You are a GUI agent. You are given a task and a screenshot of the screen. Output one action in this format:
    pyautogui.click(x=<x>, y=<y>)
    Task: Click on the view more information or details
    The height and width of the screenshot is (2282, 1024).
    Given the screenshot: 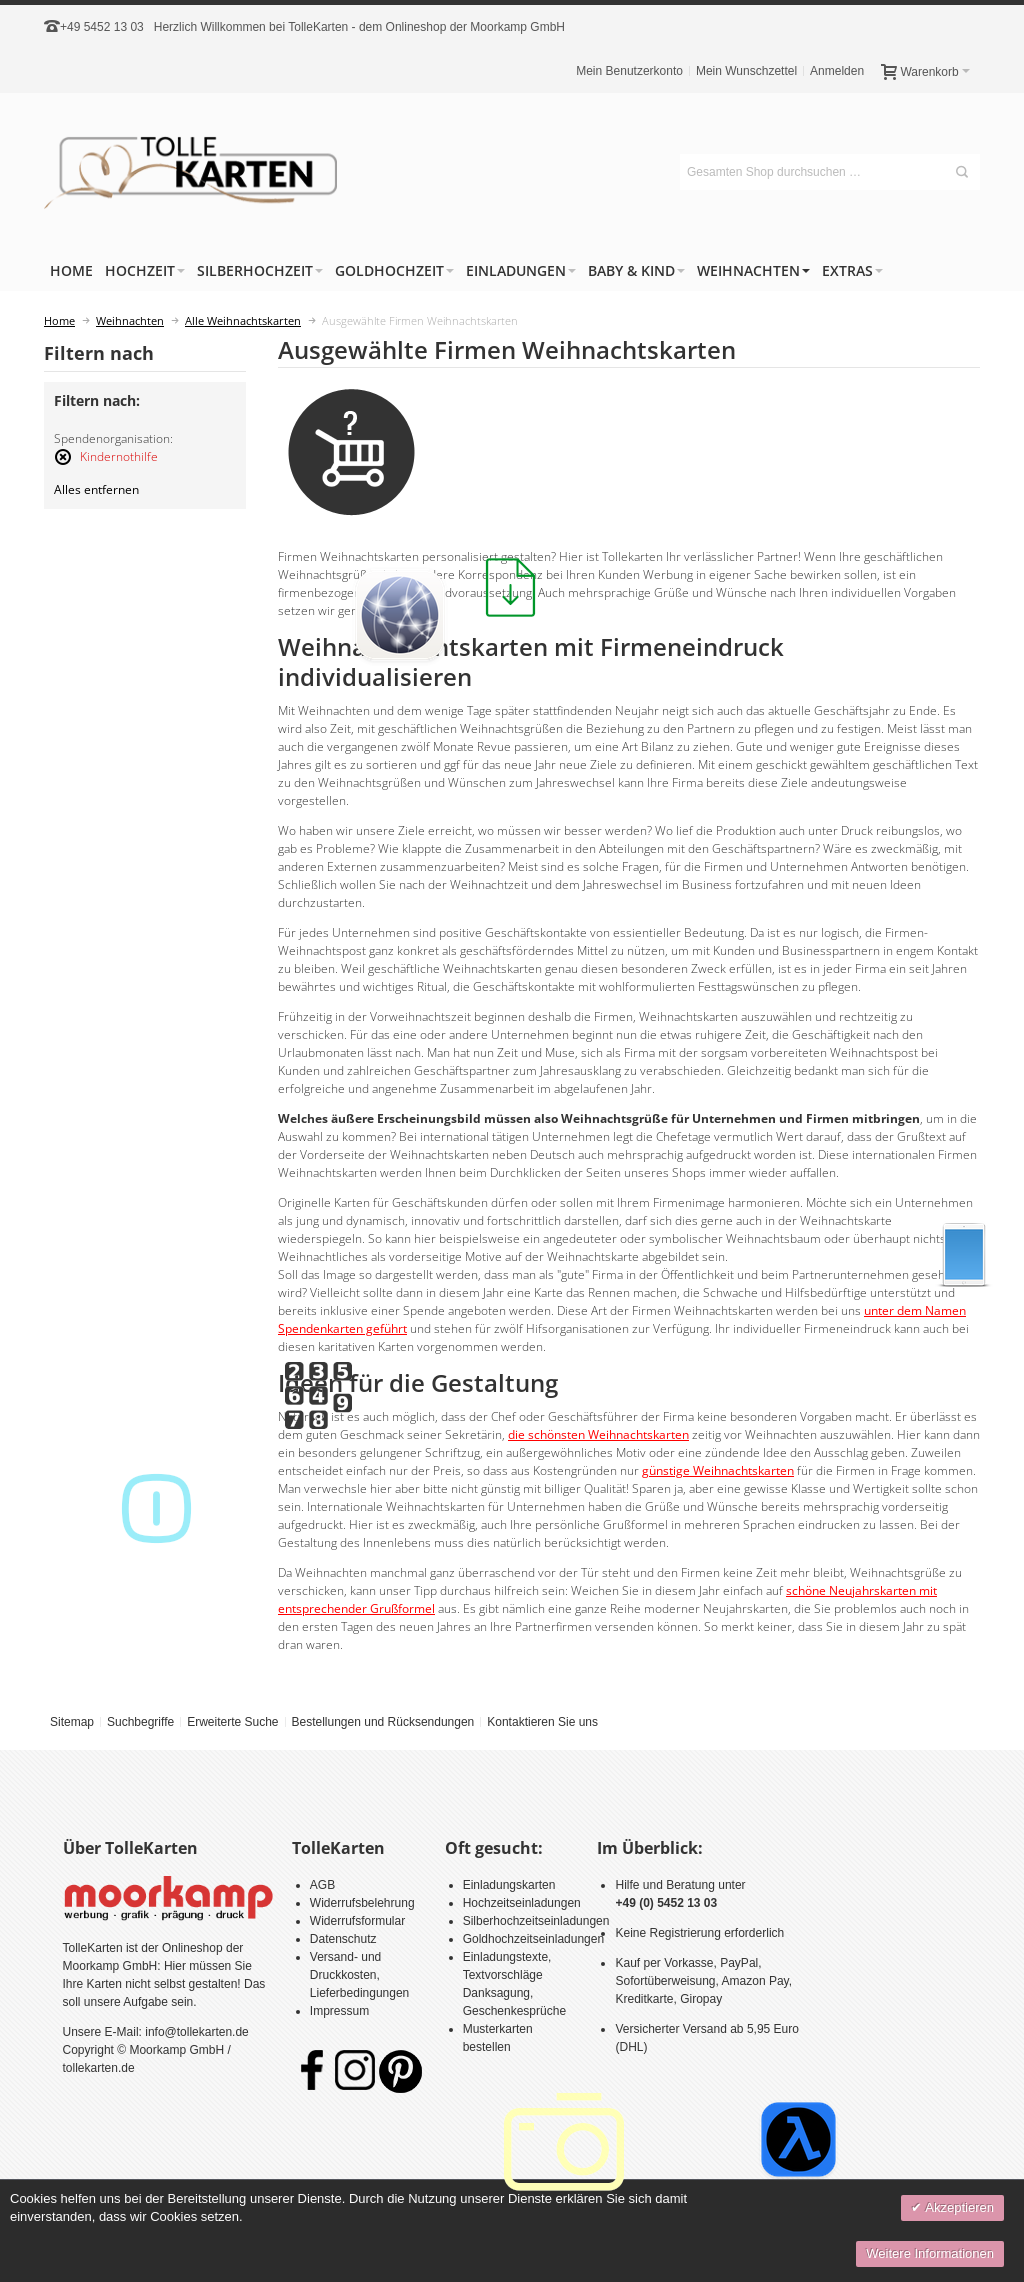 What is the action you would take?
    pyautogui.click(x=156, y=1508)
    